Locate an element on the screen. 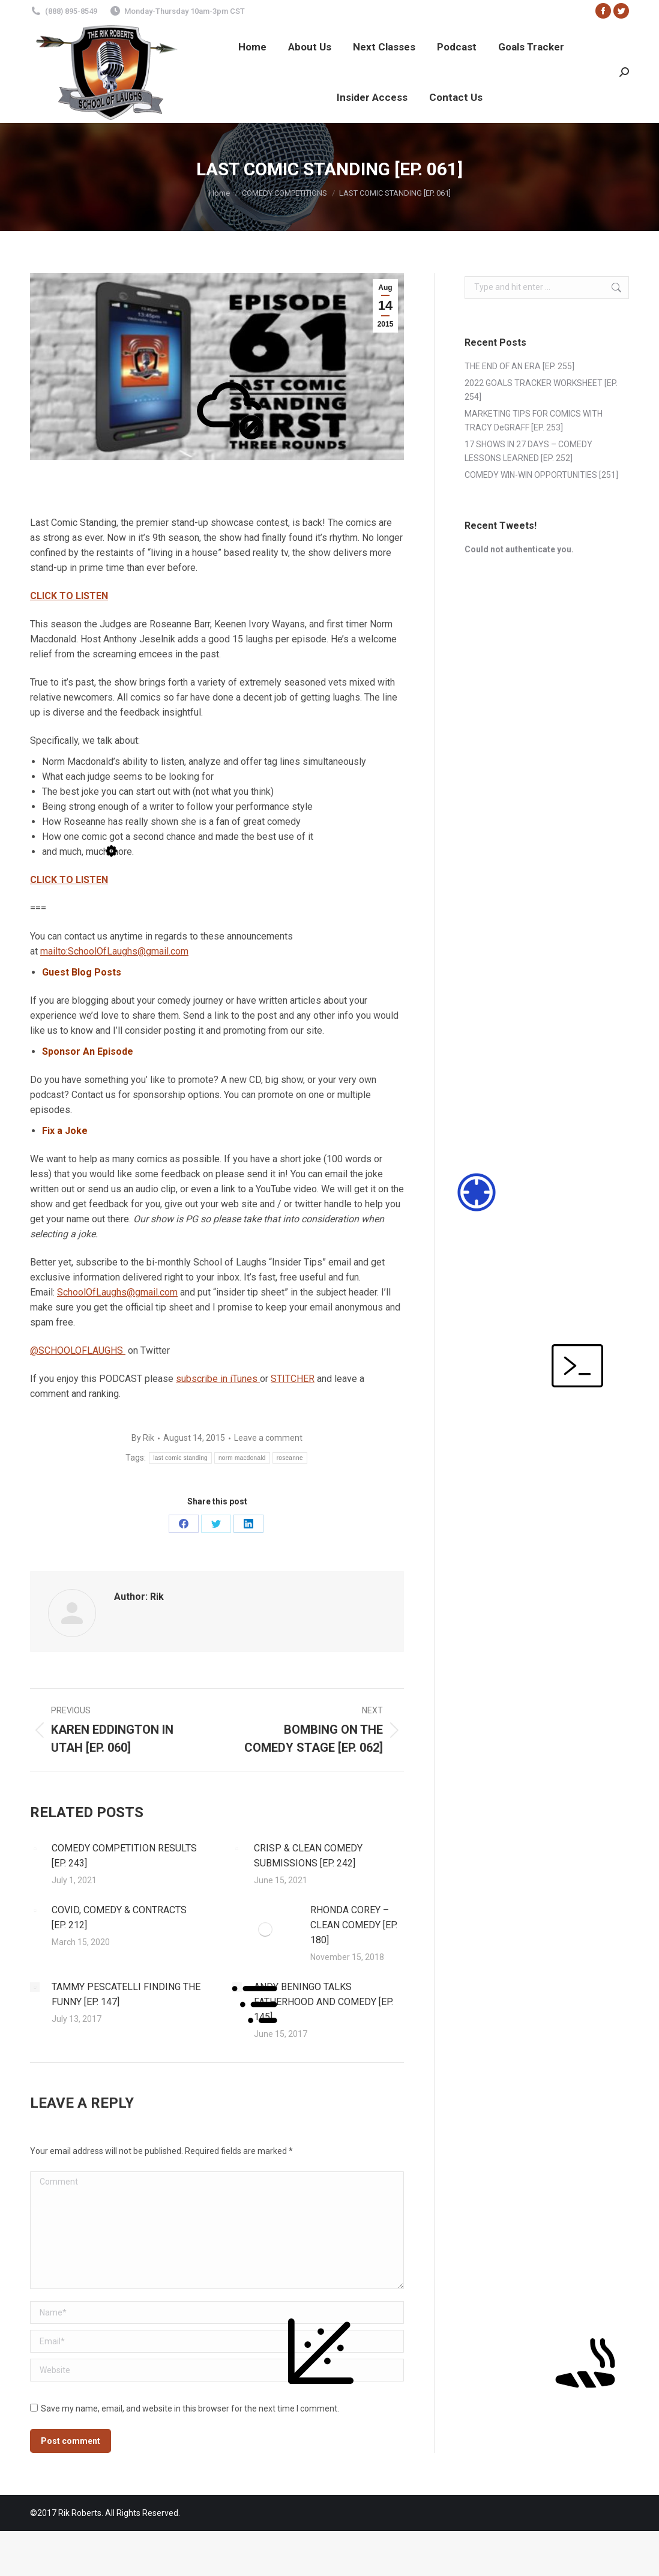 The height and width of the screenshot is (2576, 659). indicates cannabis or smoking-related content is located at coordinates (585, 2365).